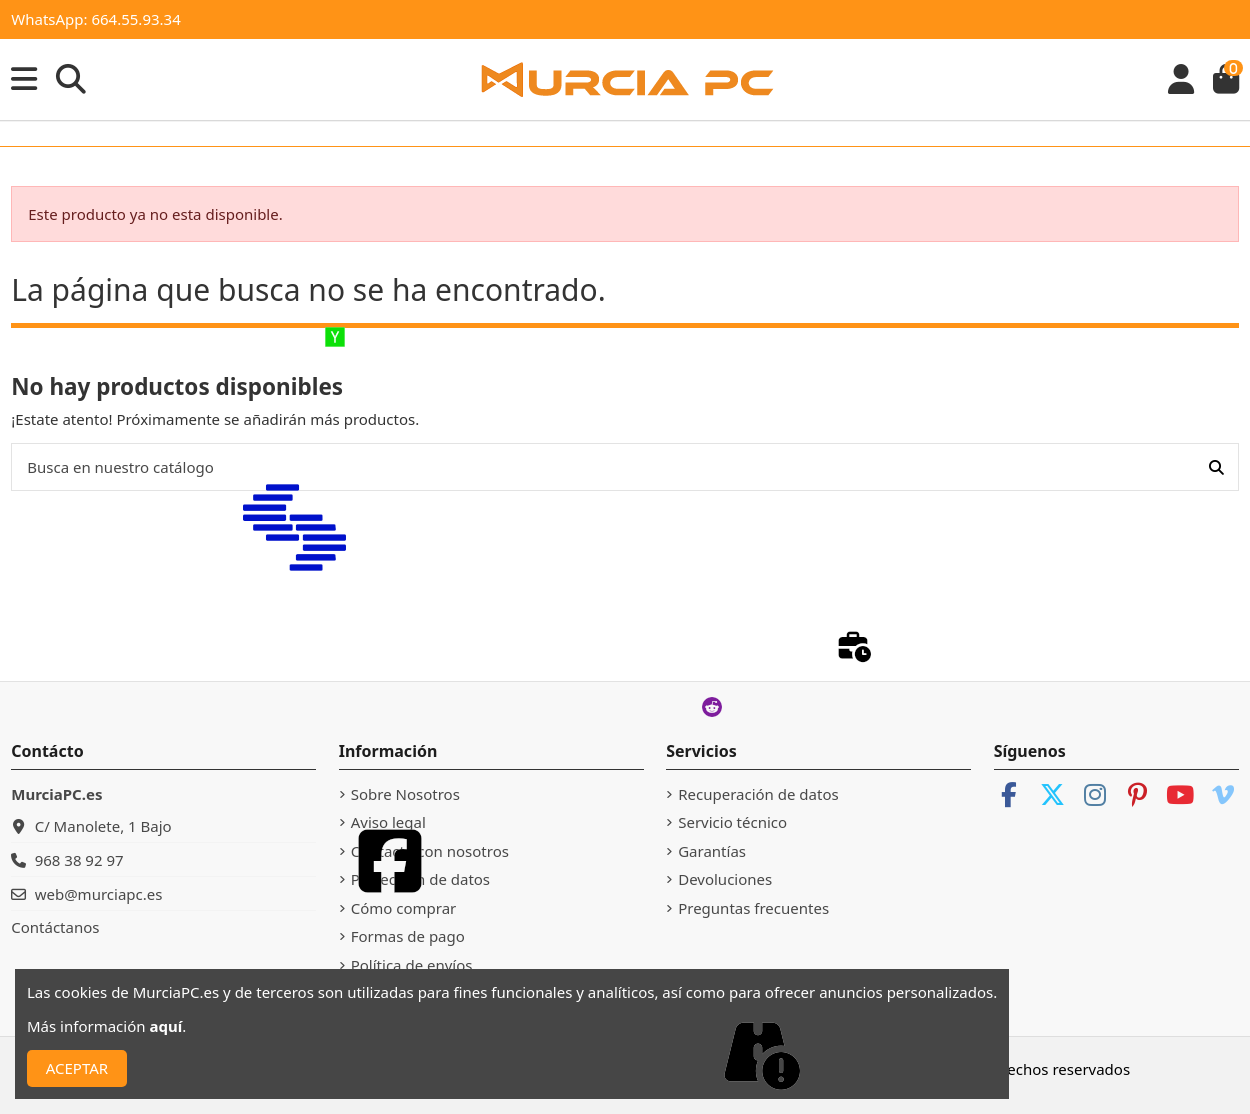 The image size is (1250, 1114). Describe the element at coordinates (390, 861) in the screenshot. I see `link to facebook profile or page` at that location.